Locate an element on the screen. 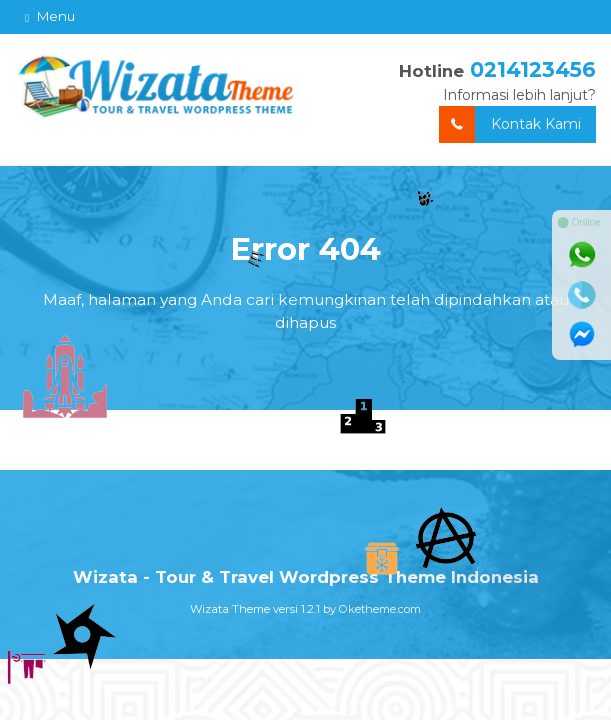 The width and height of the screenshot is (611, 720). launch or deploy an application is located at coordinates (65, 376).